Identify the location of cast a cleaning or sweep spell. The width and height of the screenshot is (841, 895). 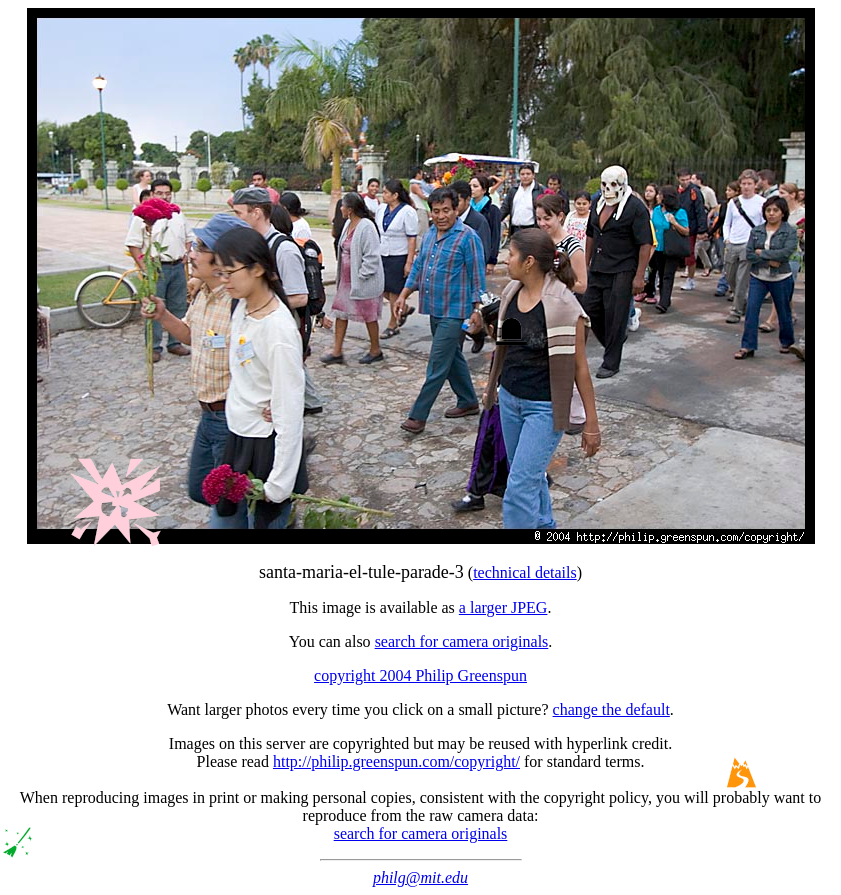
(17, 842).